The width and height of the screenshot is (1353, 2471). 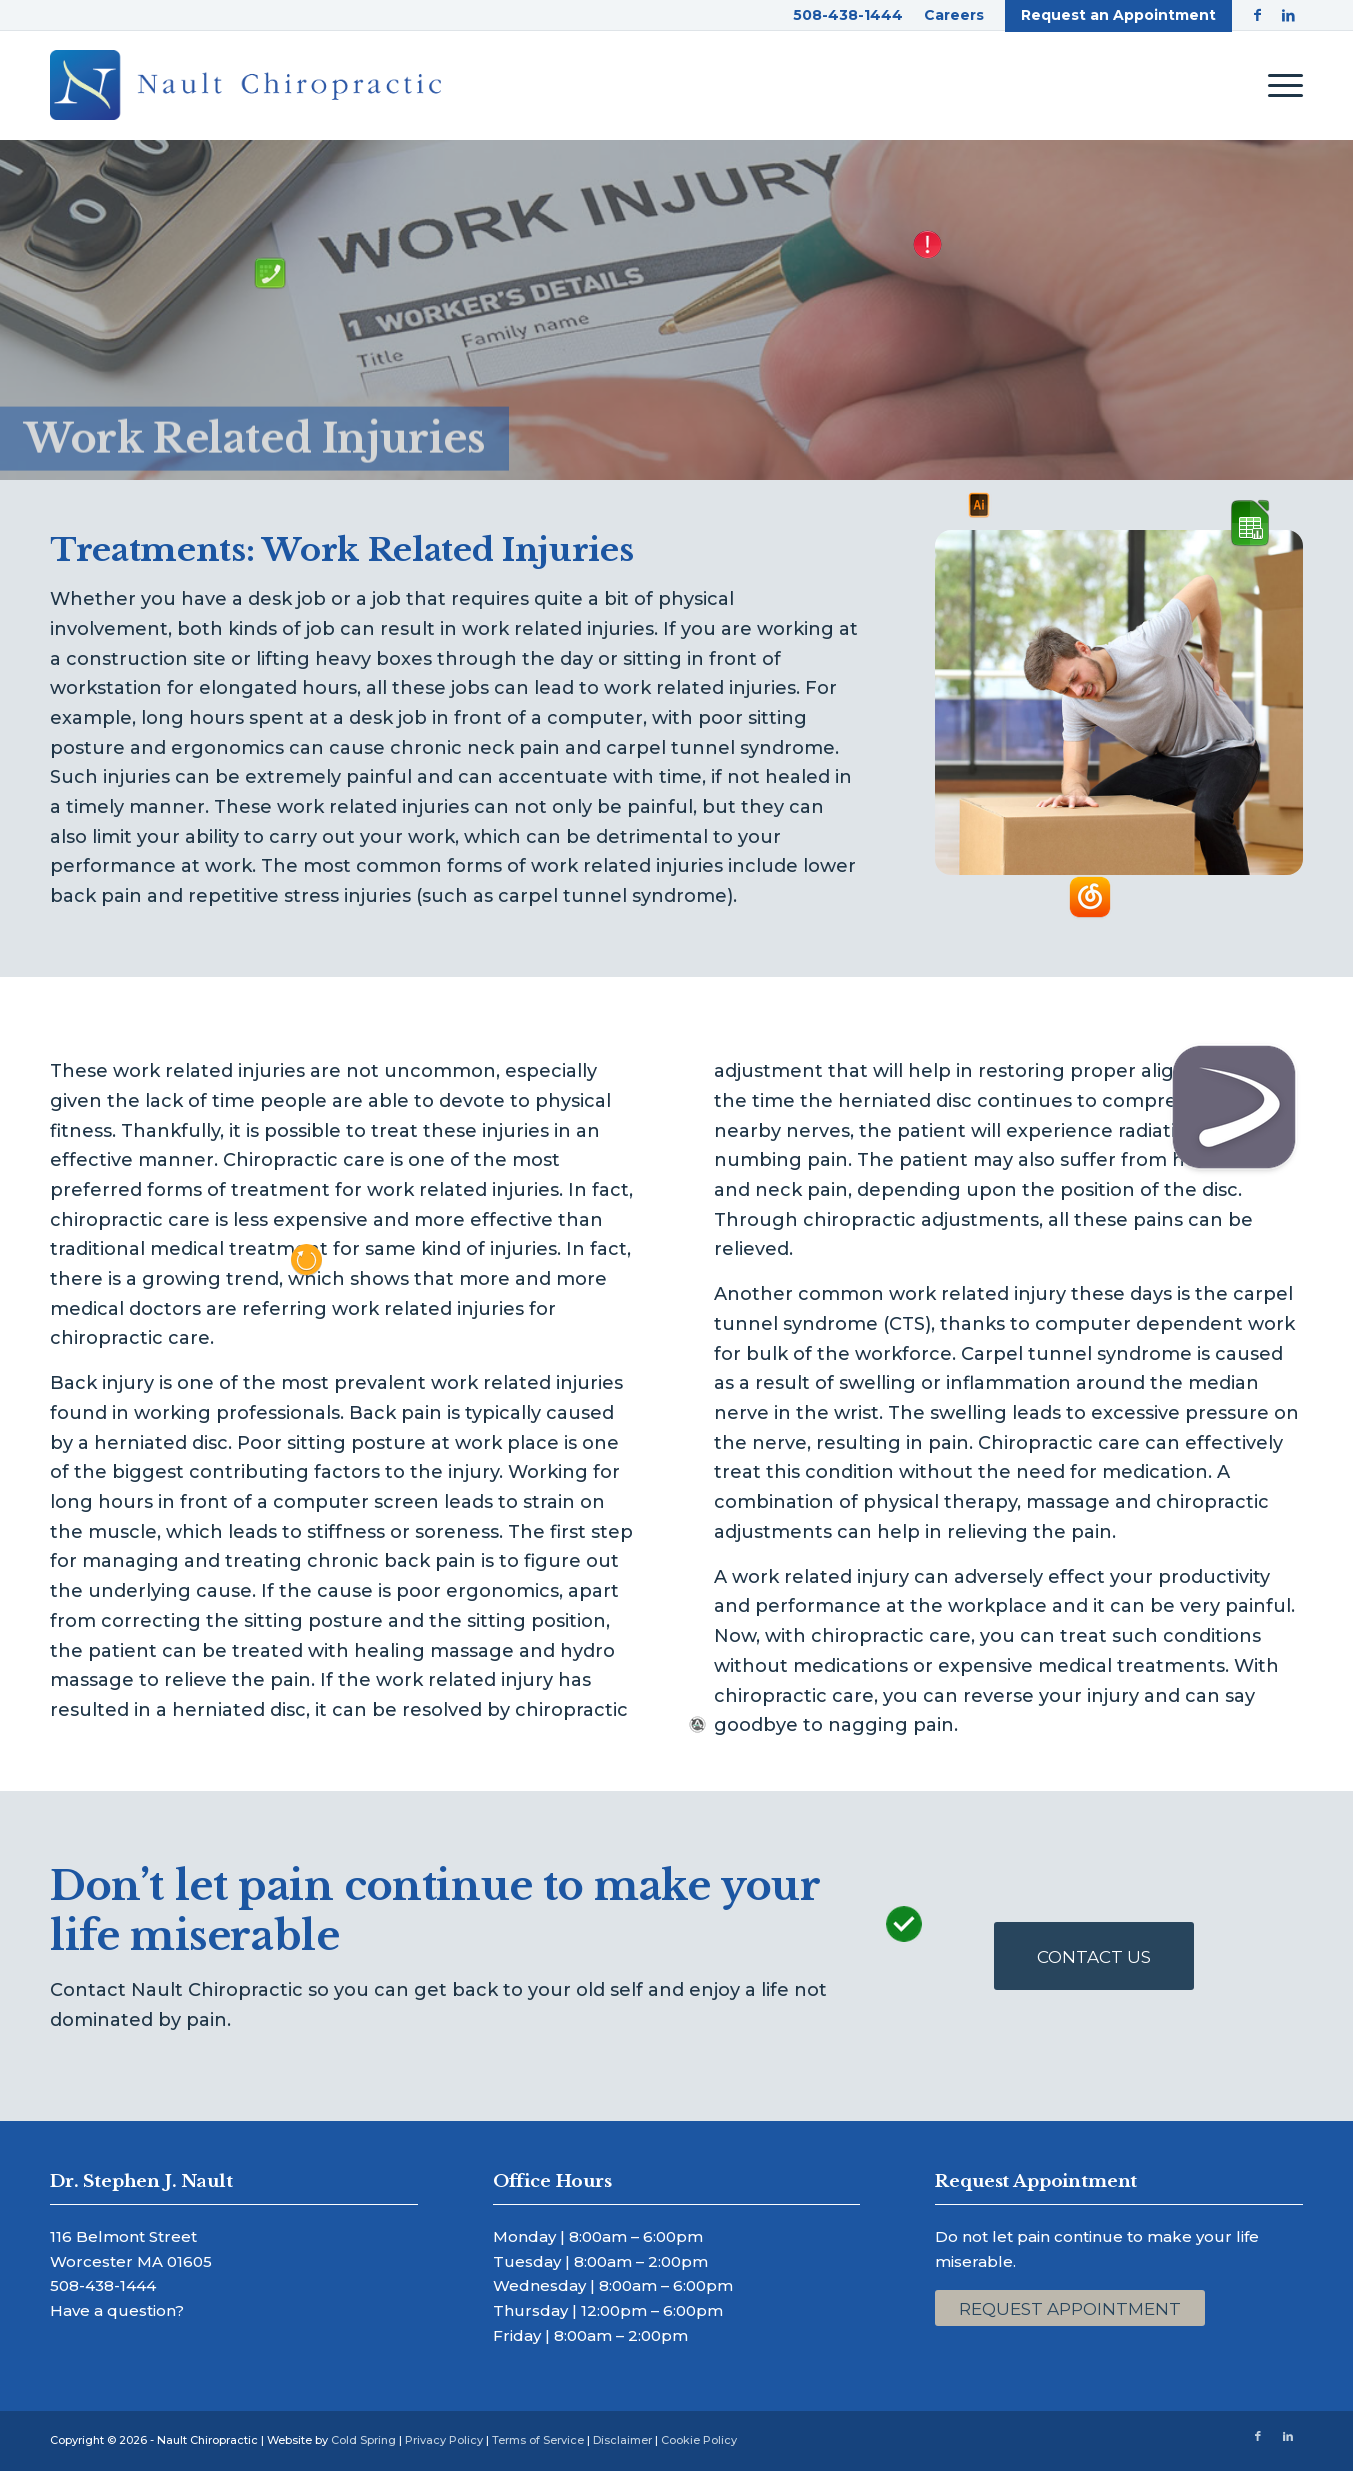 I want to click on indicates an application error or crash, so click(x=927, y=244).